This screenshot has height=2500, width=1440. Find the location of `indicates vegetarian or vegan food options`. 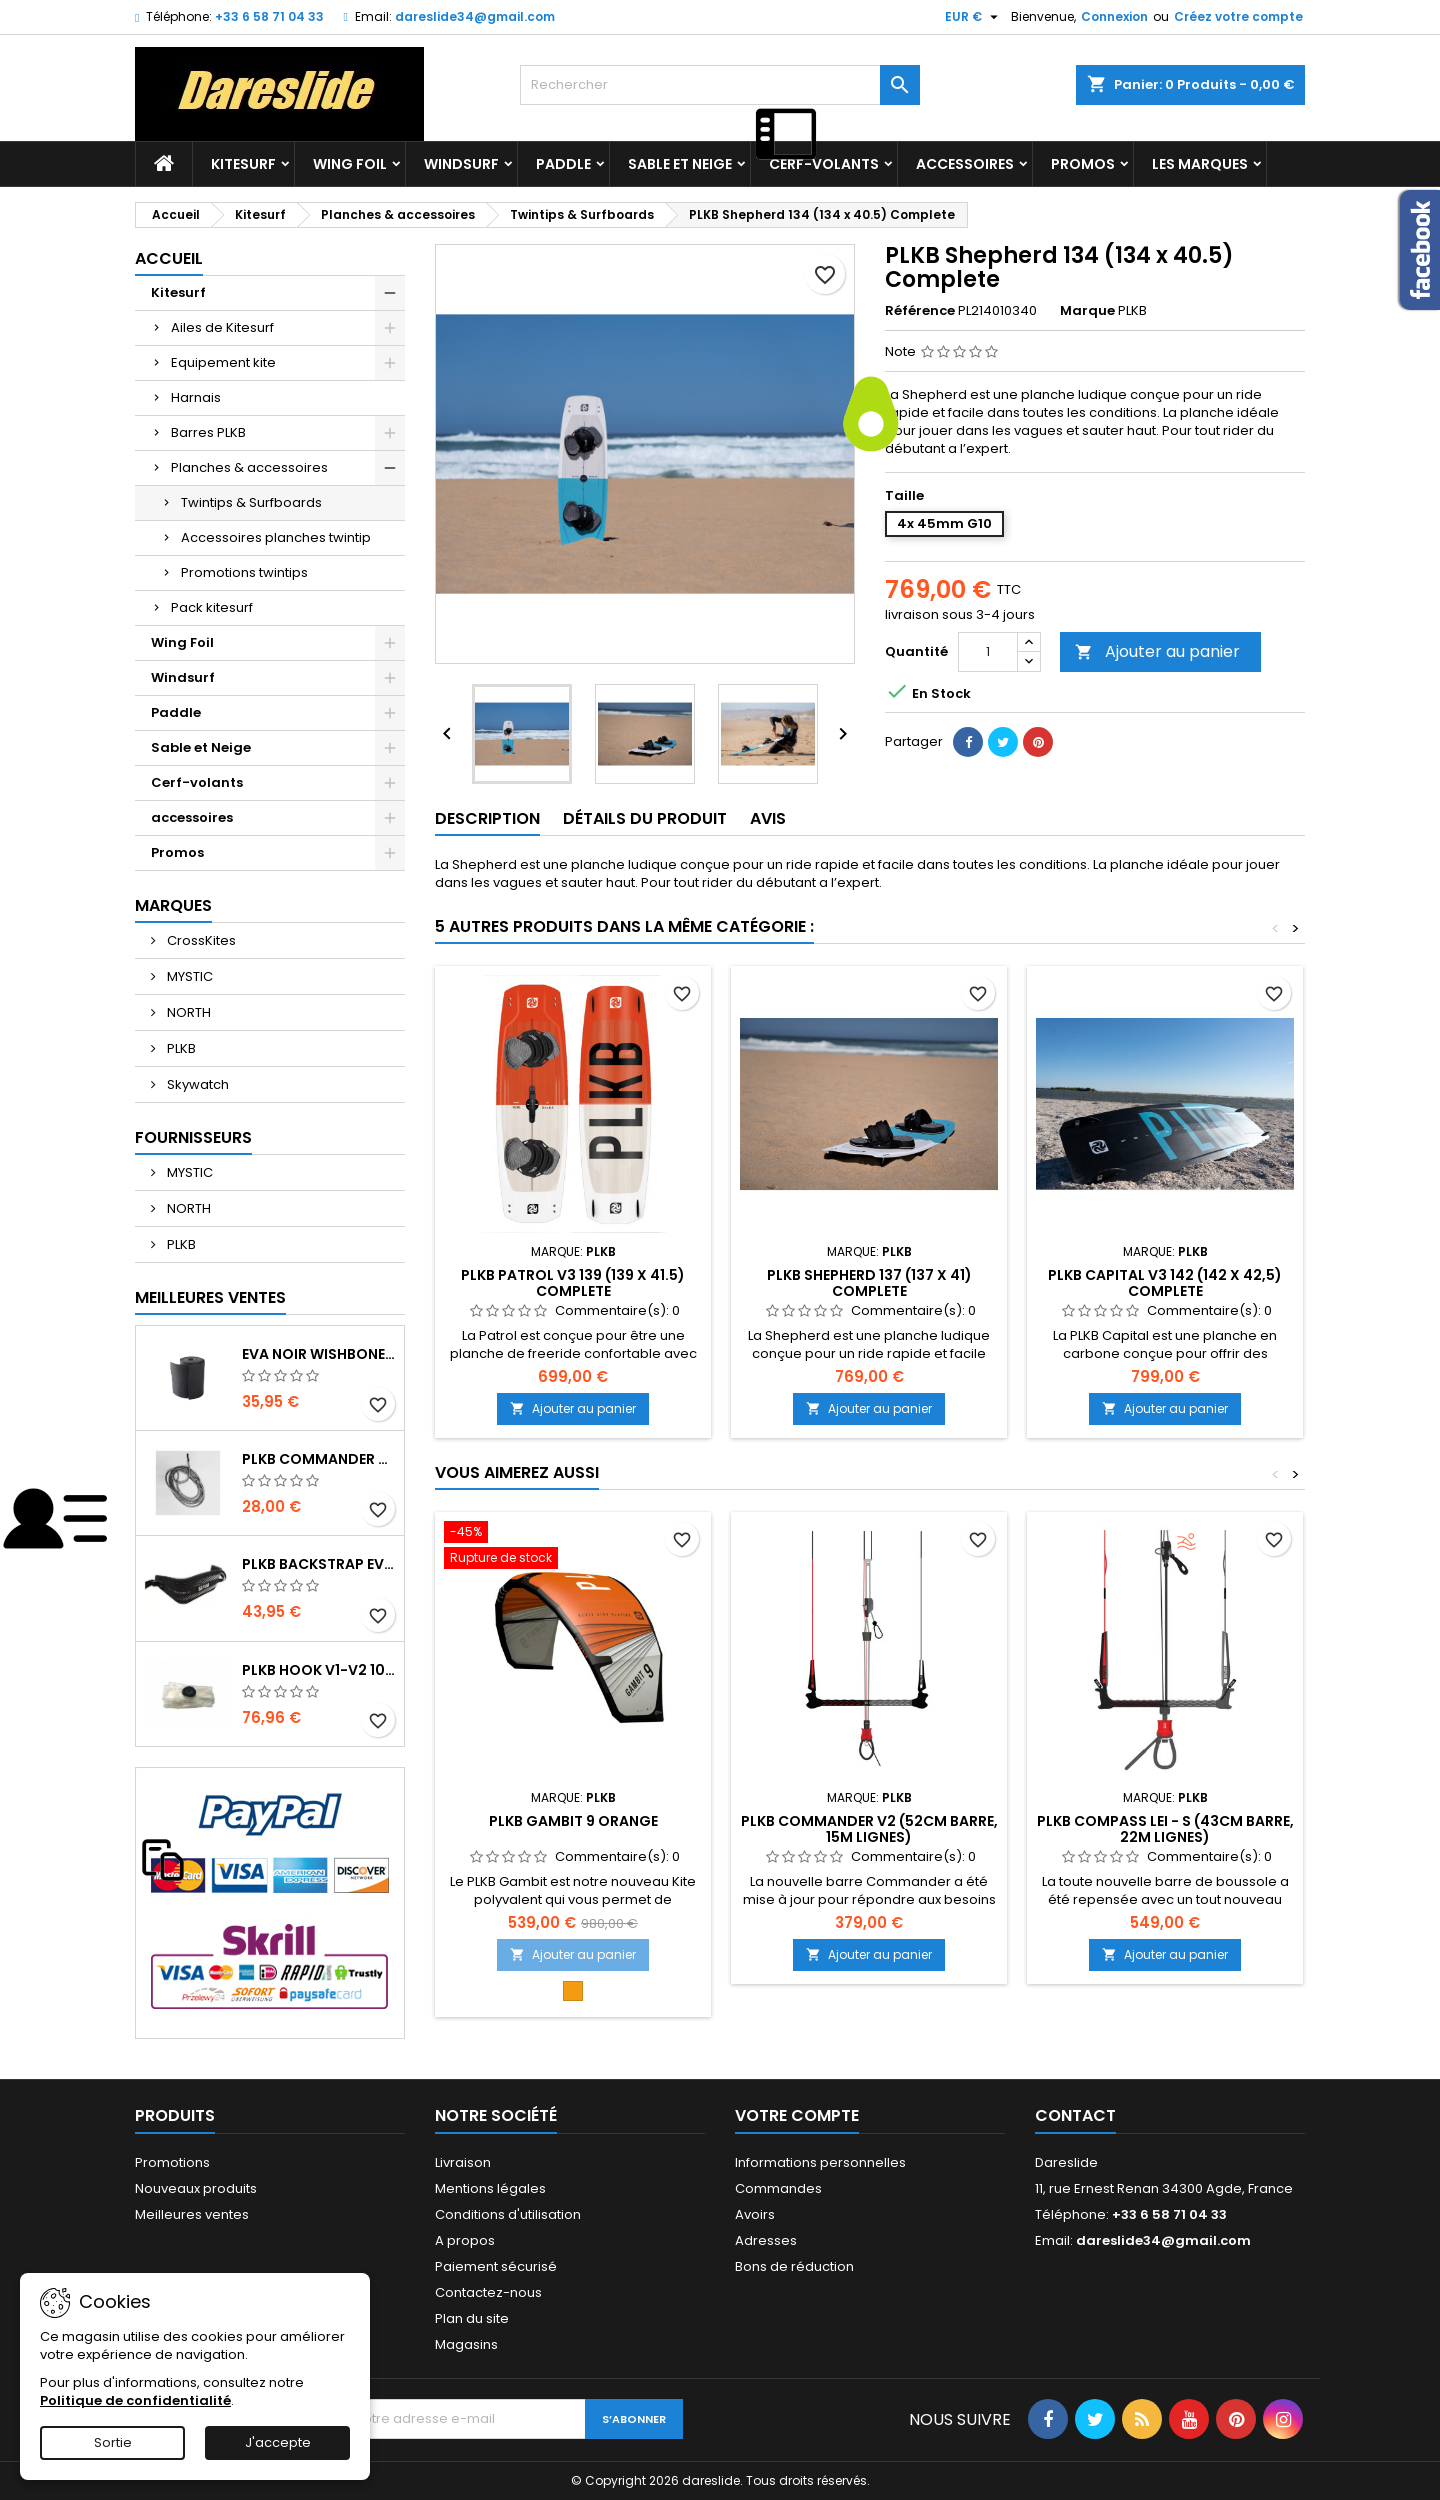

indicates vegetarian or vegan food options is located at coordinates (871, 414).